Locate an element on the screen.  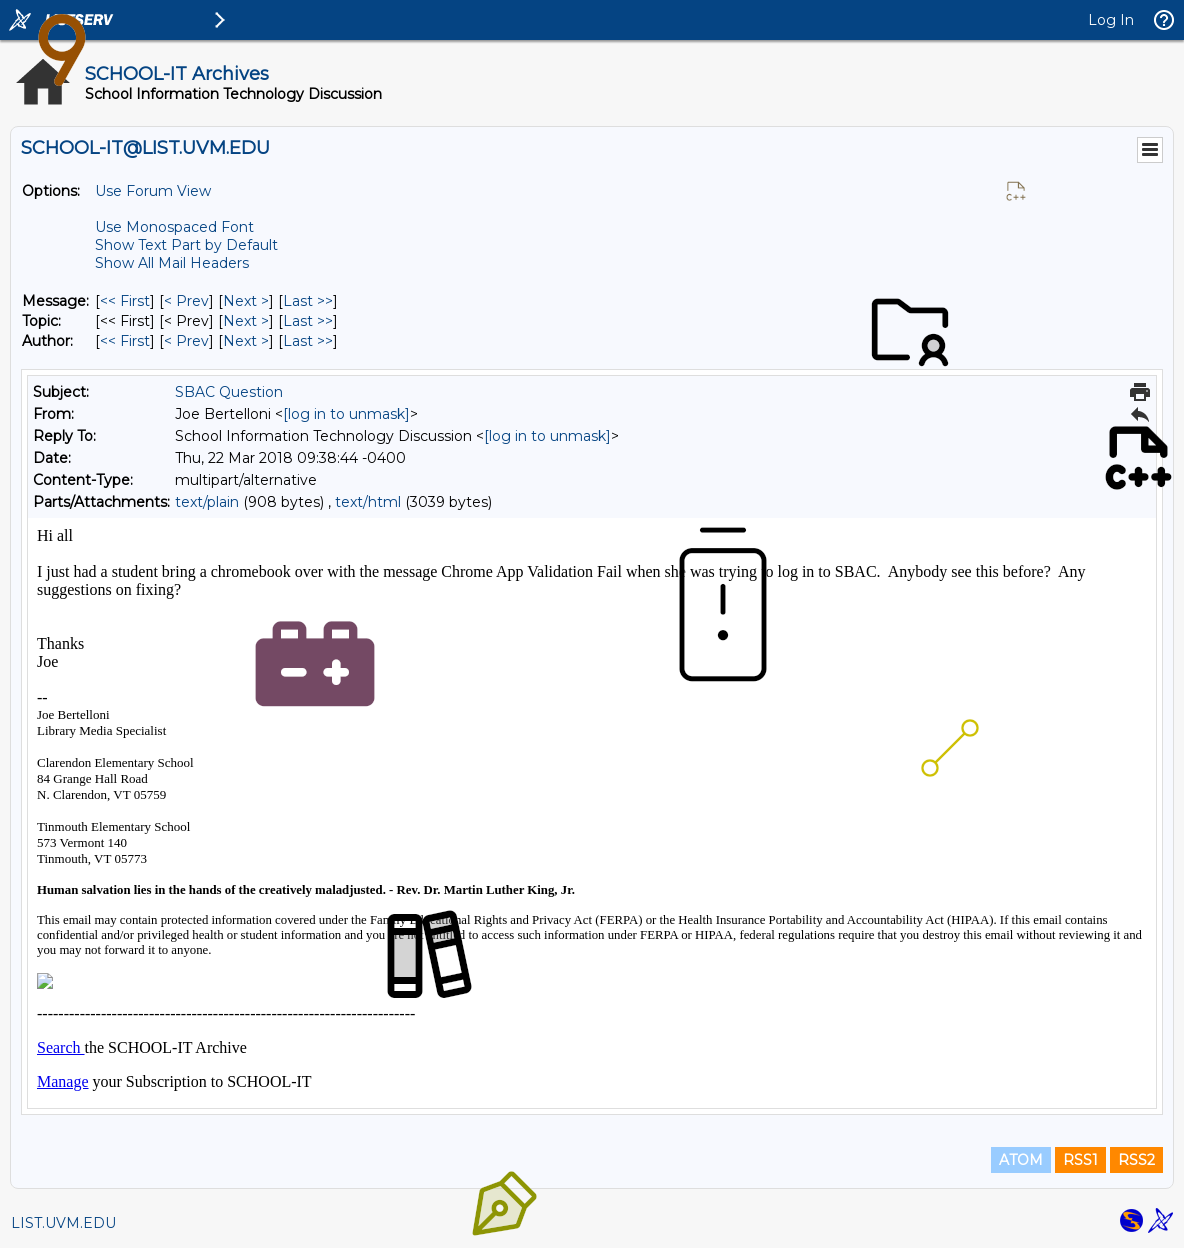
check vehicle battery status is located at coordinates (315, 668).